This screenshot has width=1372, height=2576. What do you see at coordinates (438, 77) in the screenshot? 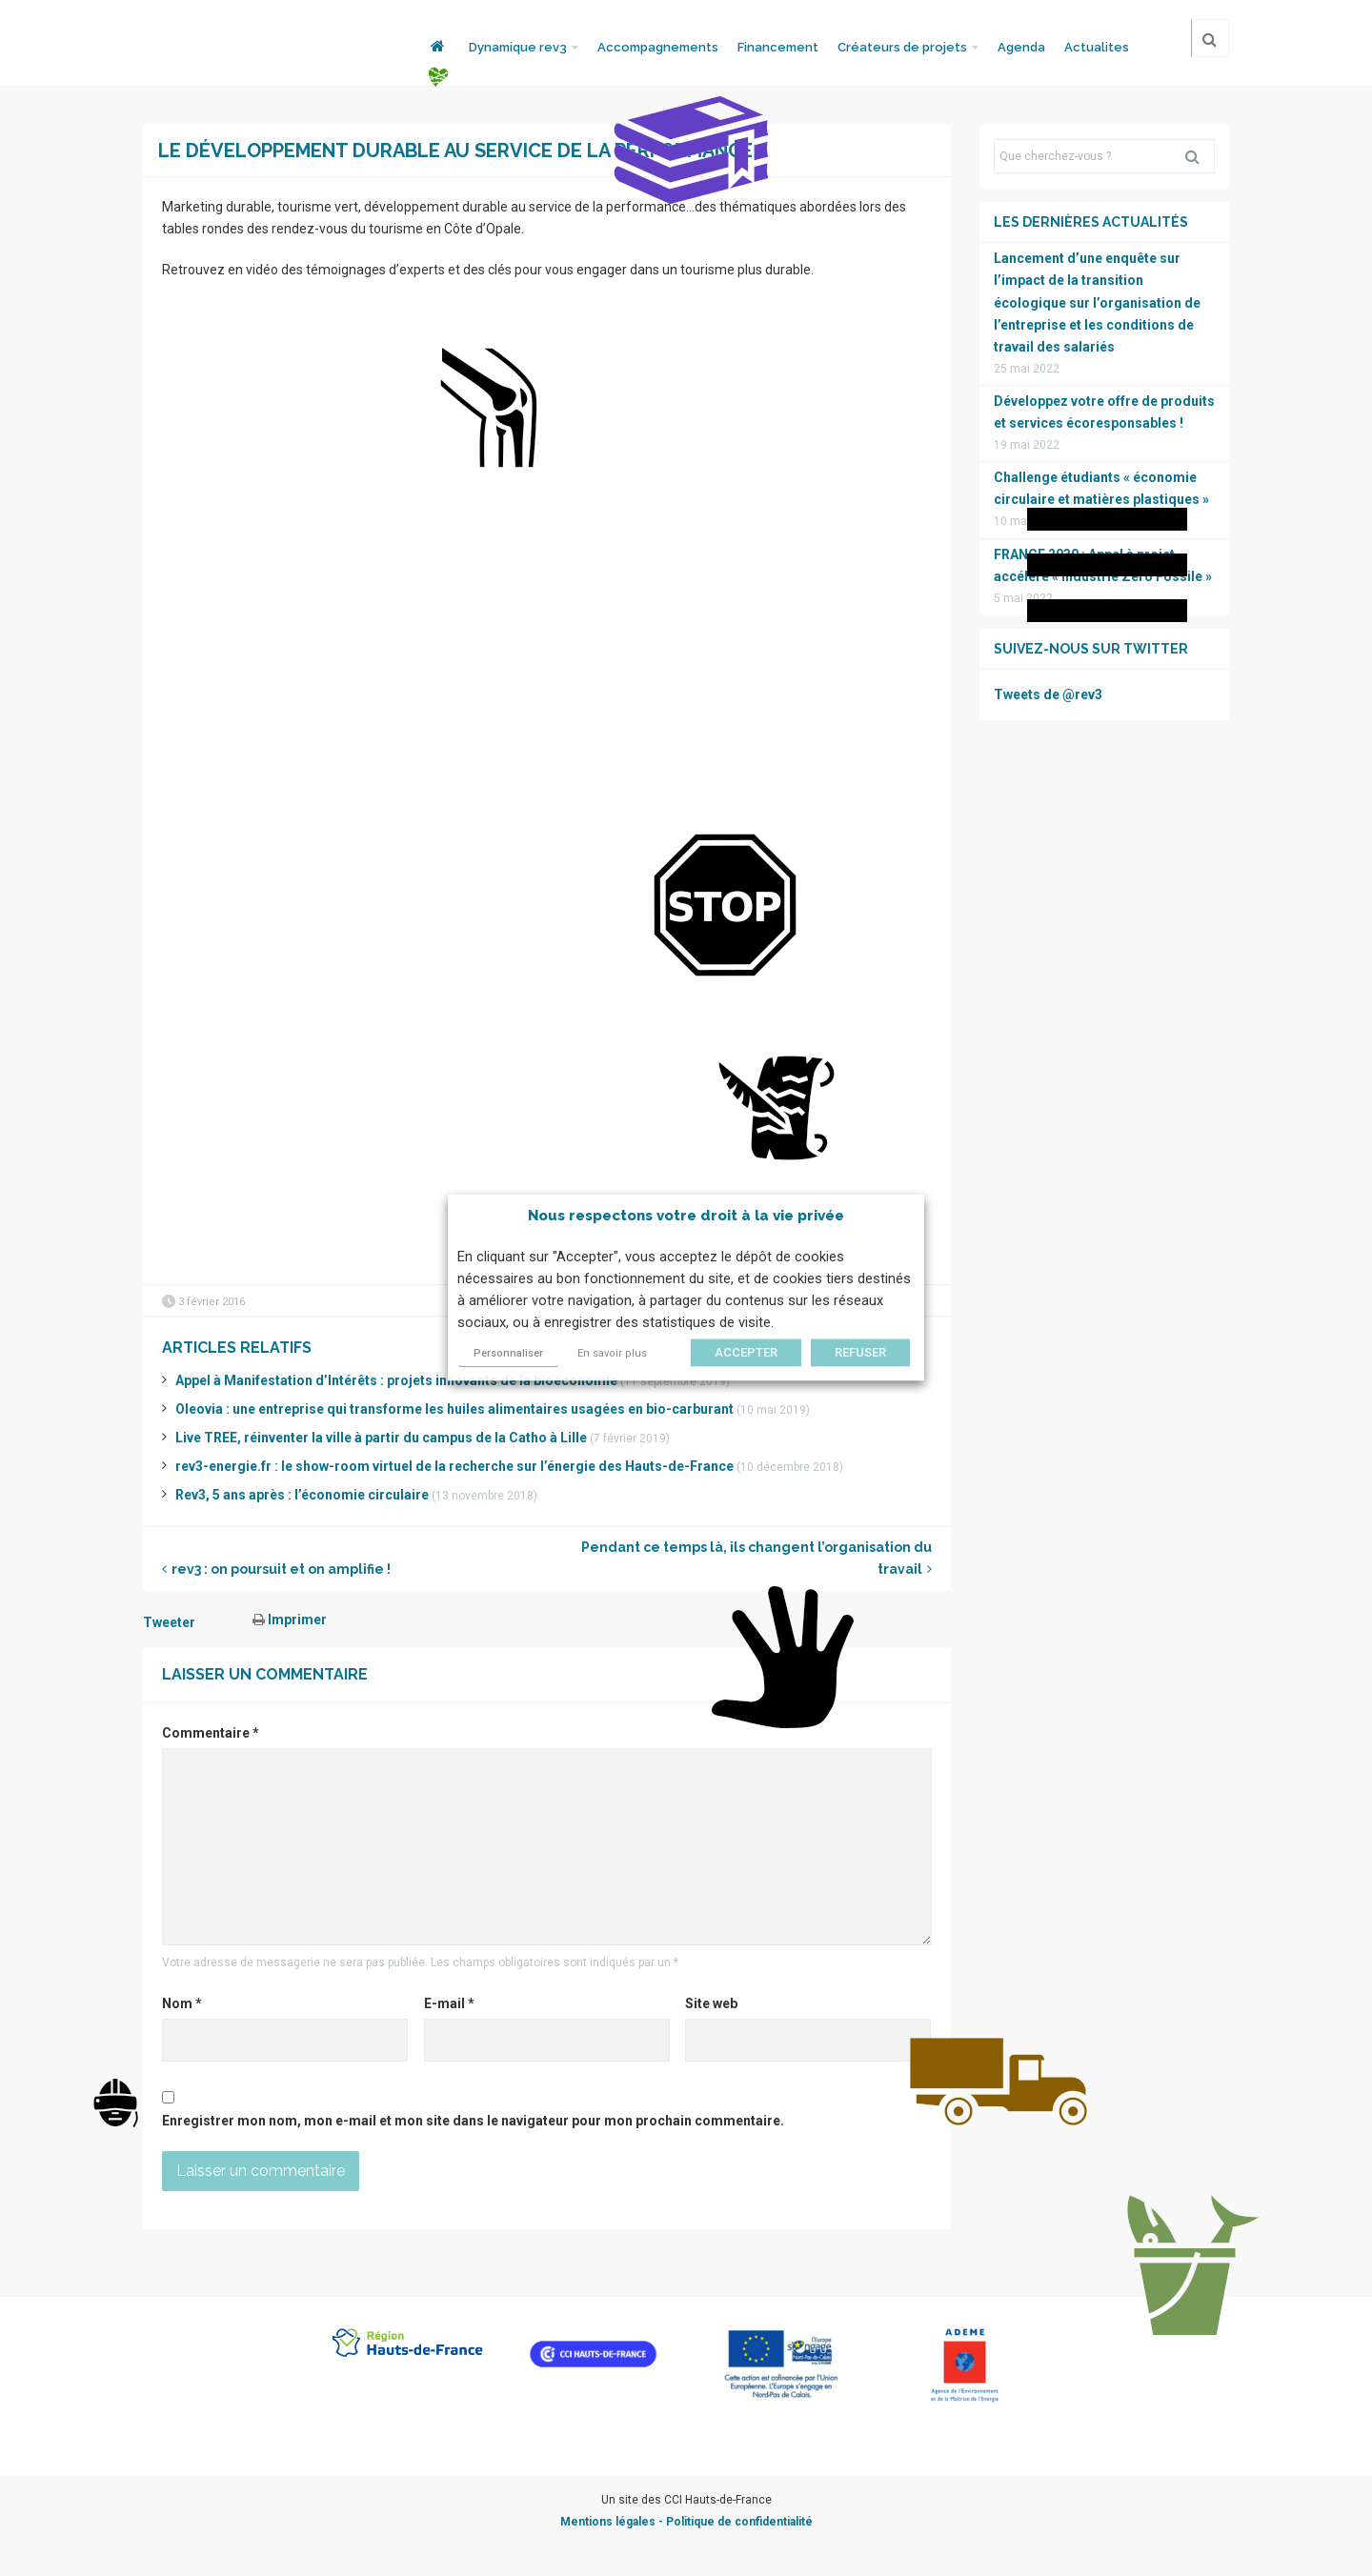
I see `indicates a healing or mending heart status` at bounding box center [438, 77].